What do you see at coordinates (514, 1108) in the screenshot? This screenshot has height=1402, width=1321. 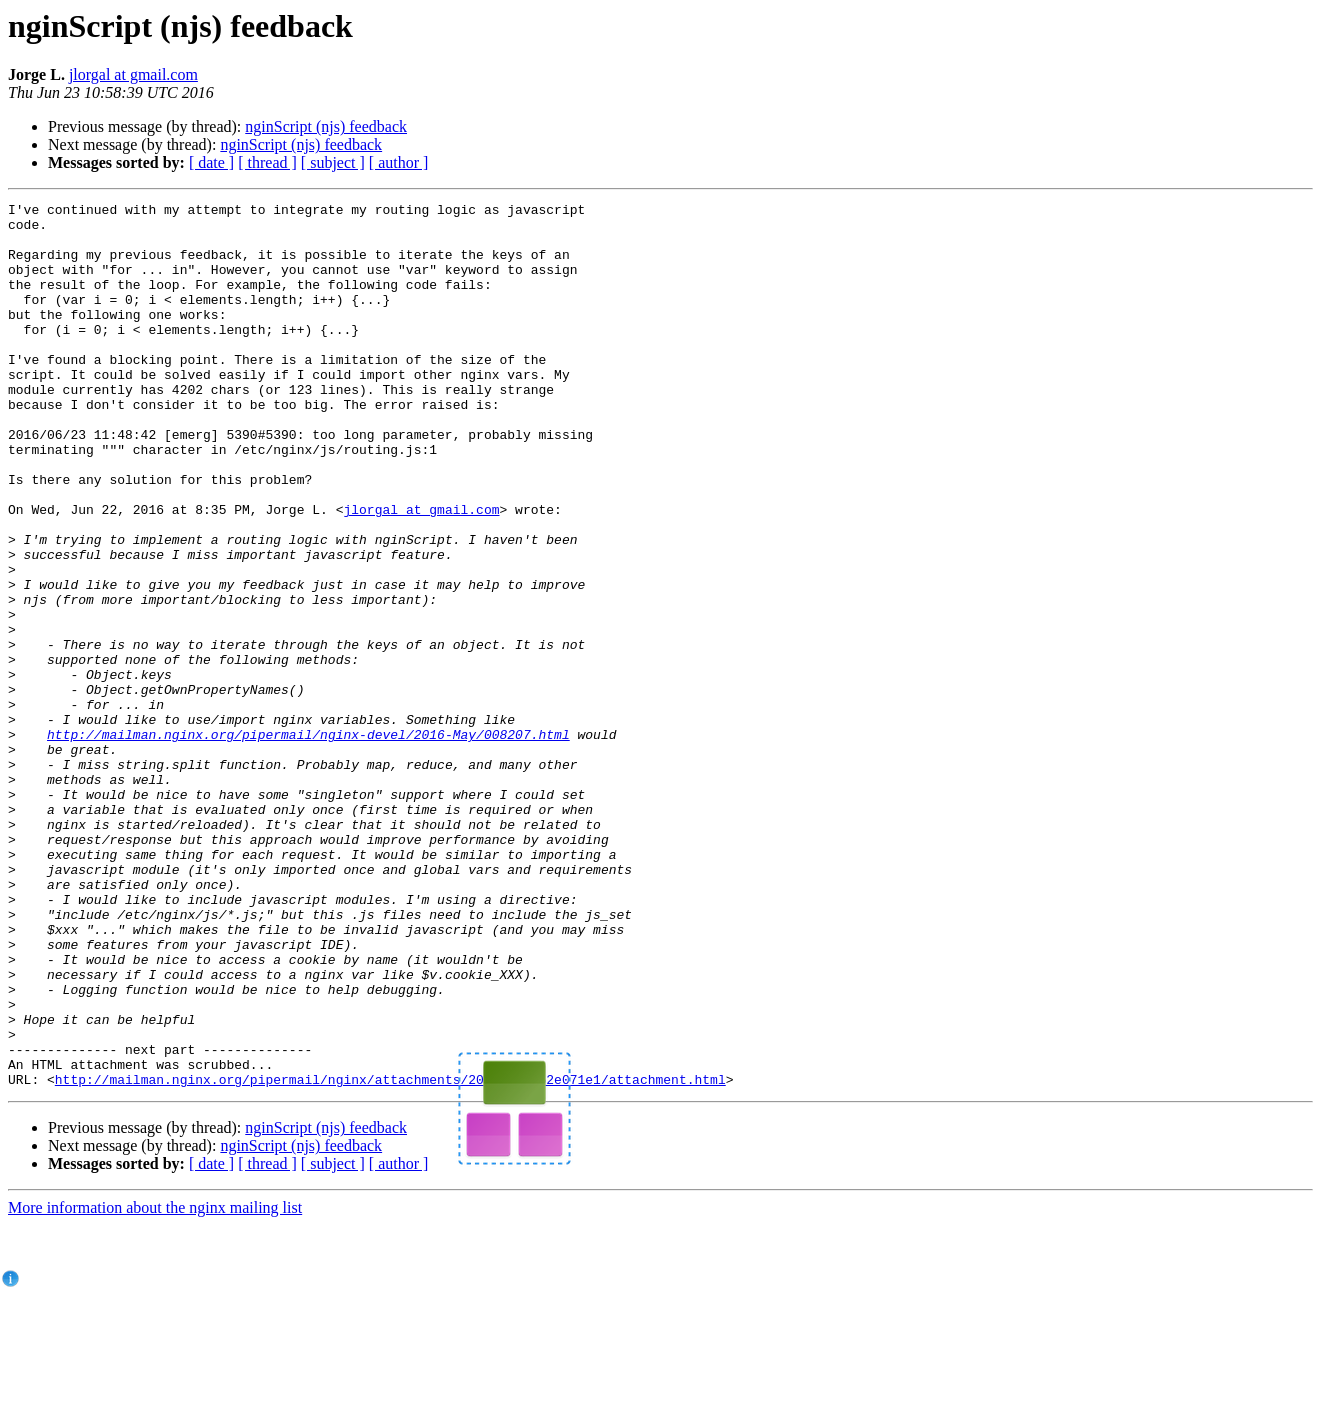 I see `select all items in the current view` at bounding box center [514, 1108].